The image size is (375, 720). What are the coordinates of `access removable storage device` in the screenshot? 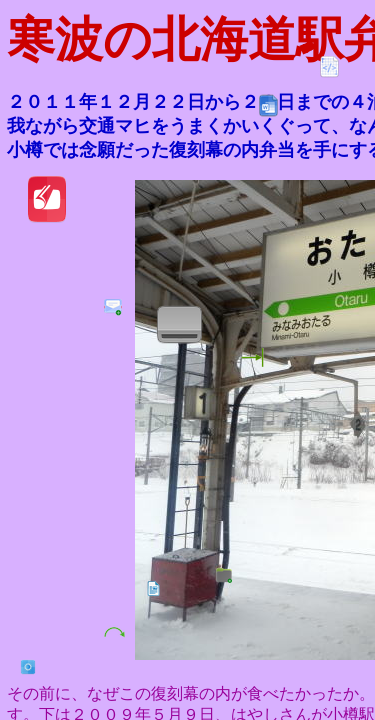 It's located at (179, 324).